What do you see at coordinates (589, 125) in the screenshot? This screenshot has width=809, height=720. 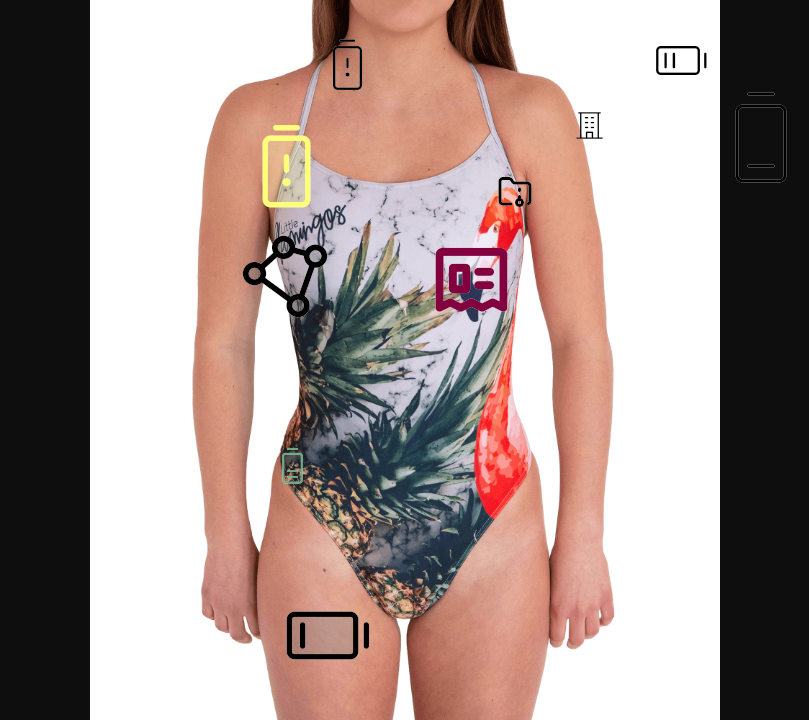 I see `view company or business profile` at bounding box center [589, 125].